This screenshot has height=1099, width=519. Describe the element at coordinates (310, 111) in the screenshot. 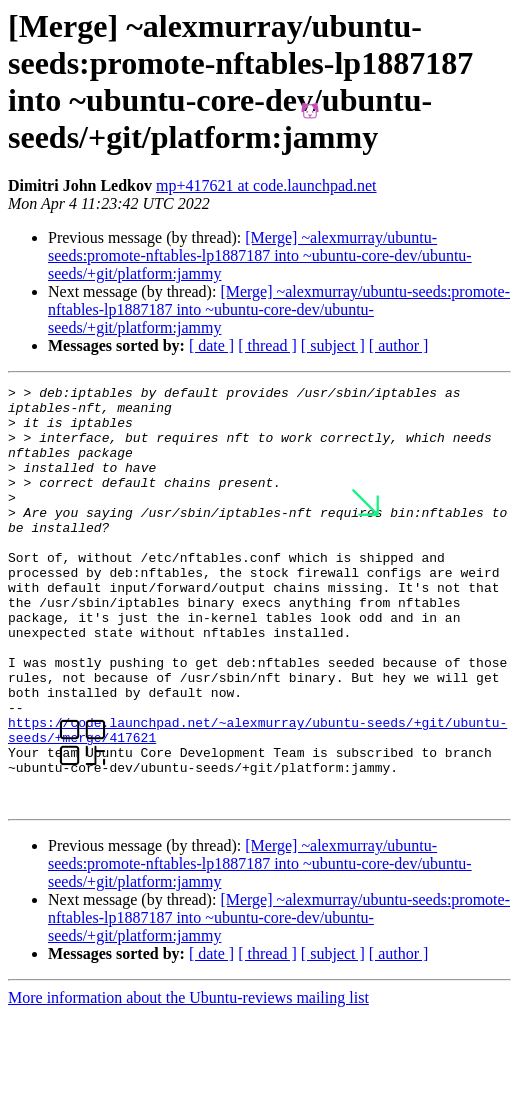

I see `access pet-related features or settings` at that location.